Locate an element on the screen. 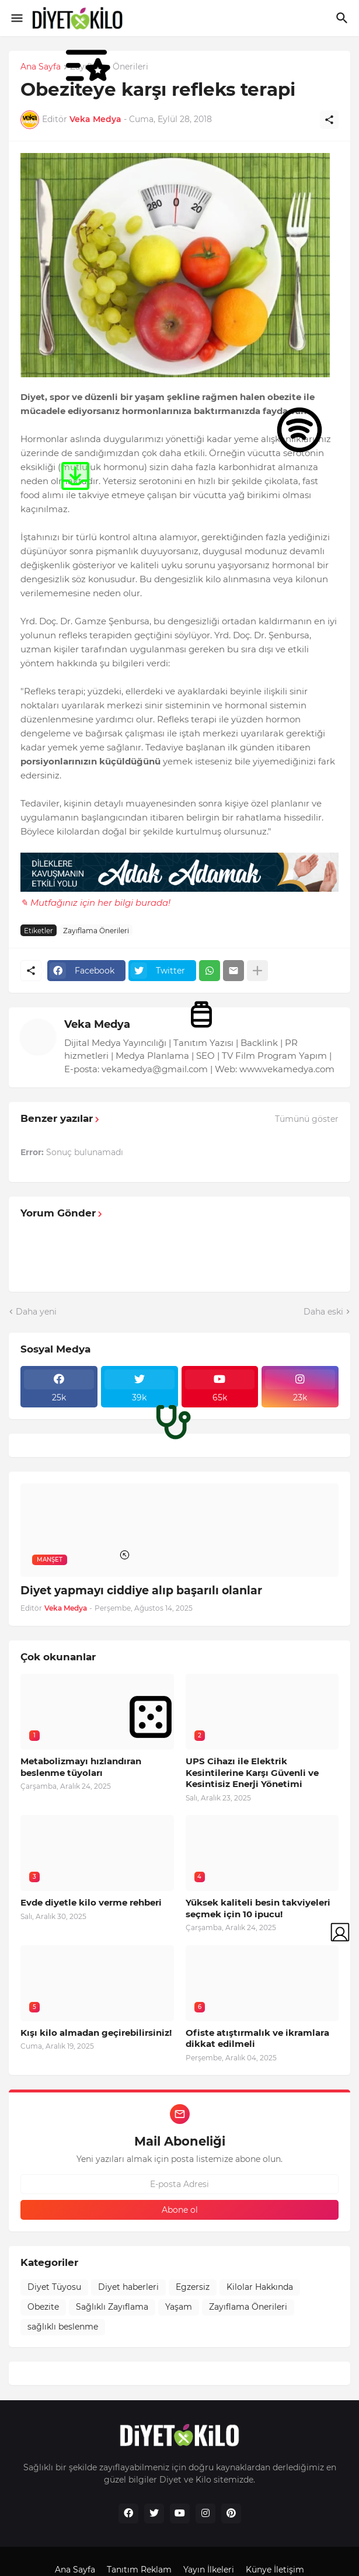  access health or medical features is located at coordinates (172, 1421).